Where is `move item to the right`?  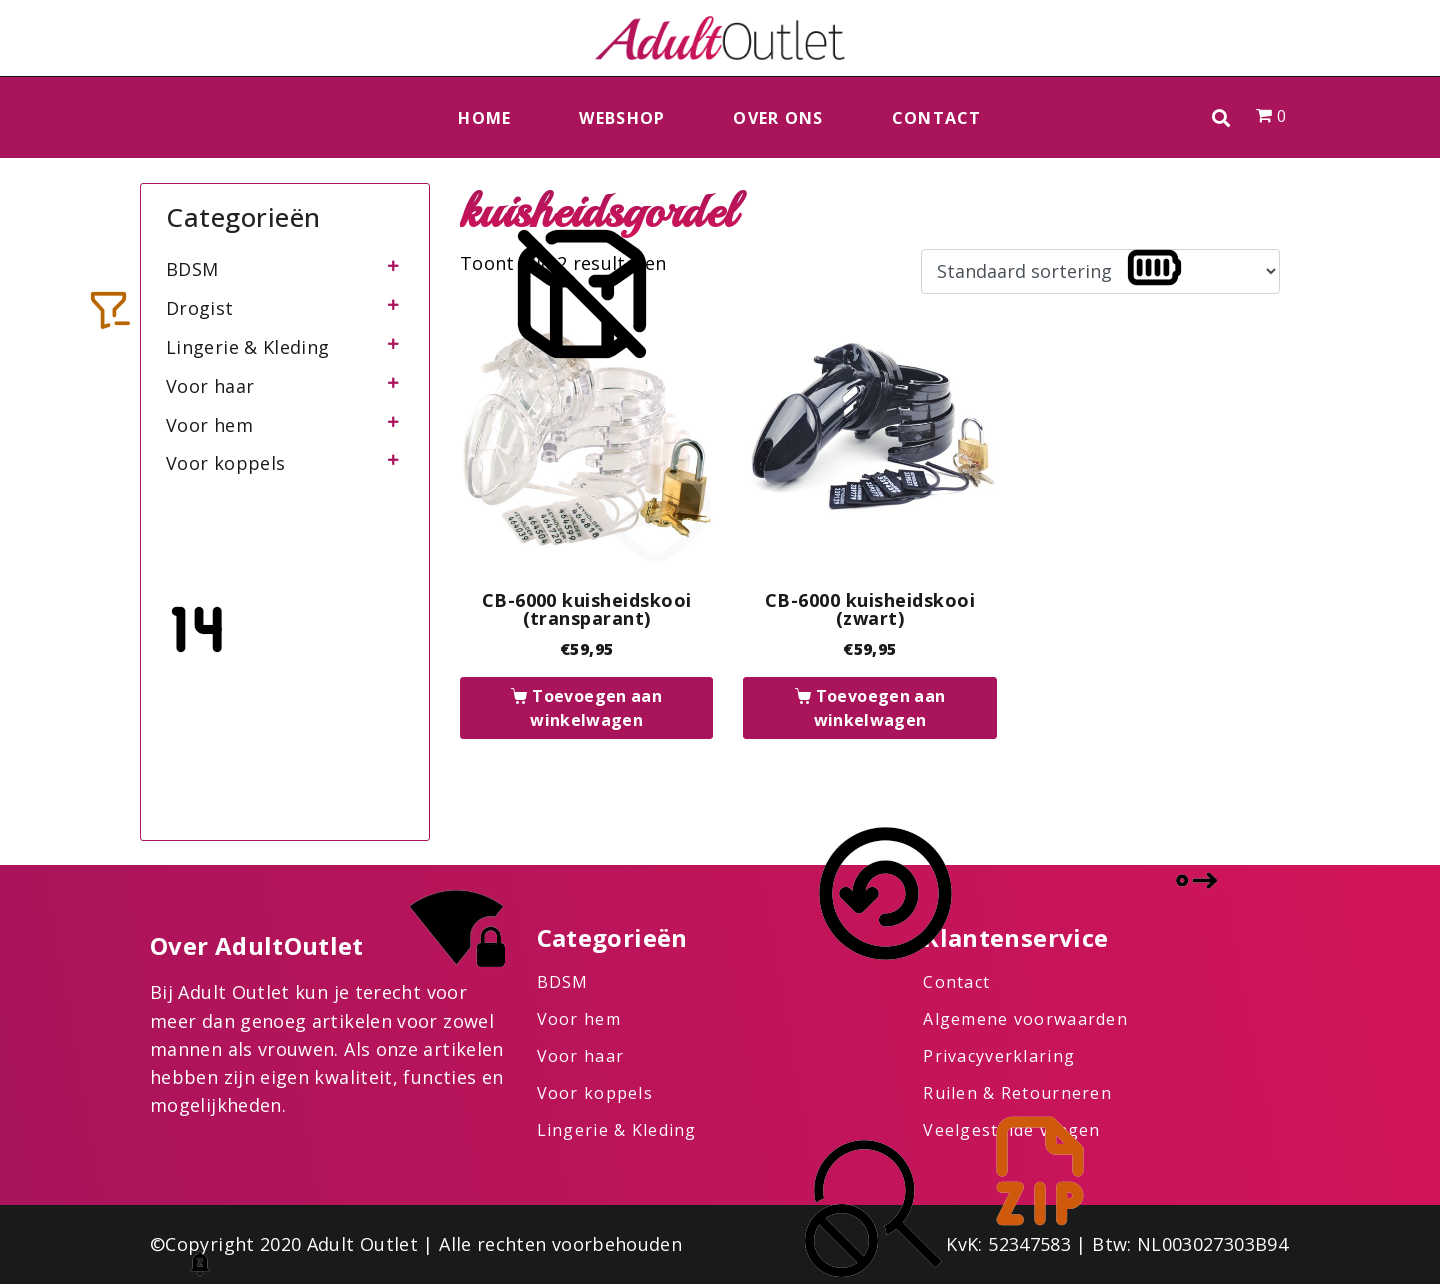 move item to the right is located at coordinates (1196, 880).